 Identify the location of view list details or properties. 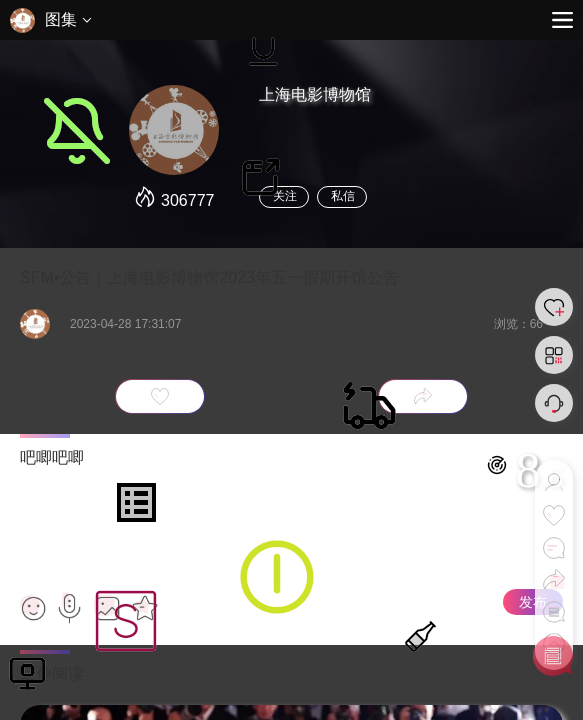
(136, 502).